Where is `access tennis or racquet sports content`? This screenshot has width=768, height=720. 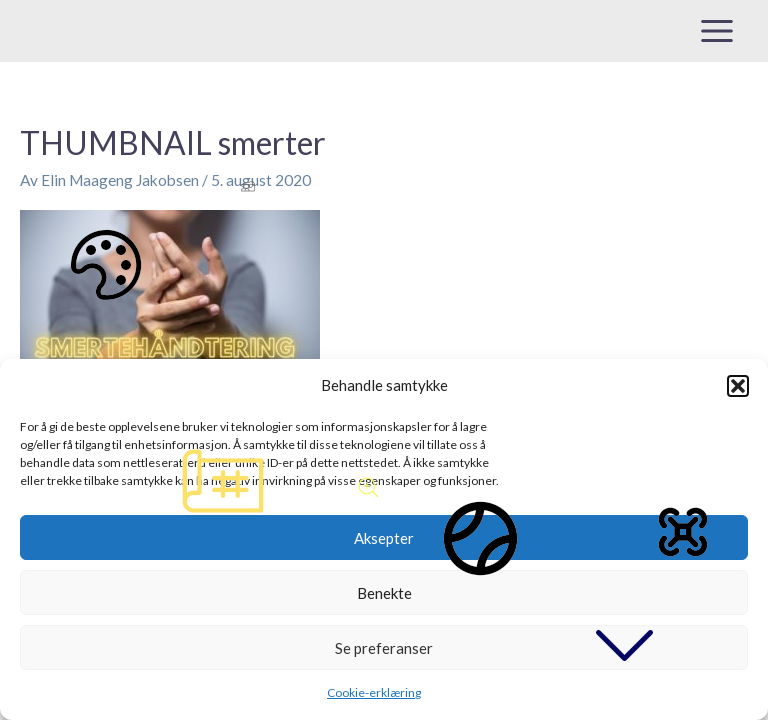
access tennis or racquet sports content is located at coordinates (480, 538).